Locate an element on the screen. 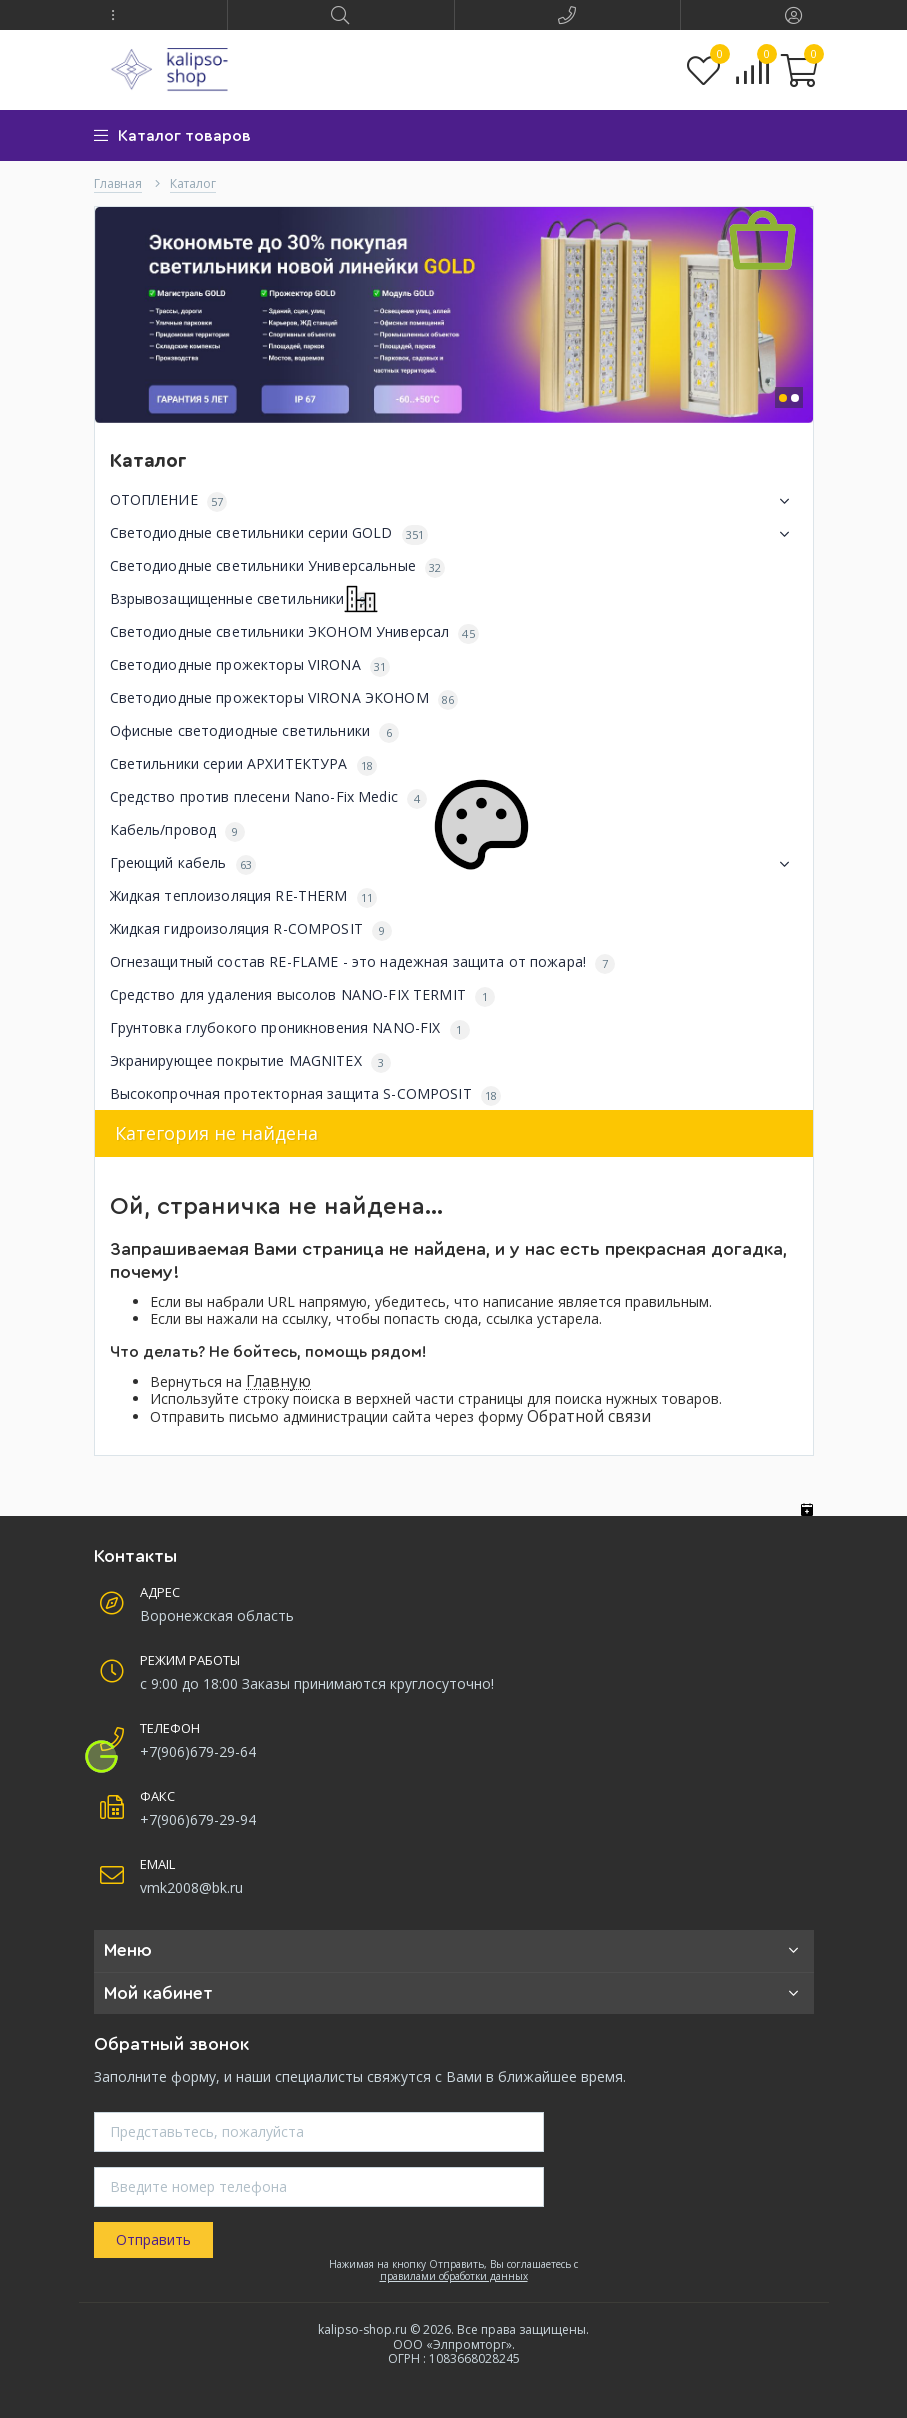  customize theme or color settings is located at coordinates (481, 826).